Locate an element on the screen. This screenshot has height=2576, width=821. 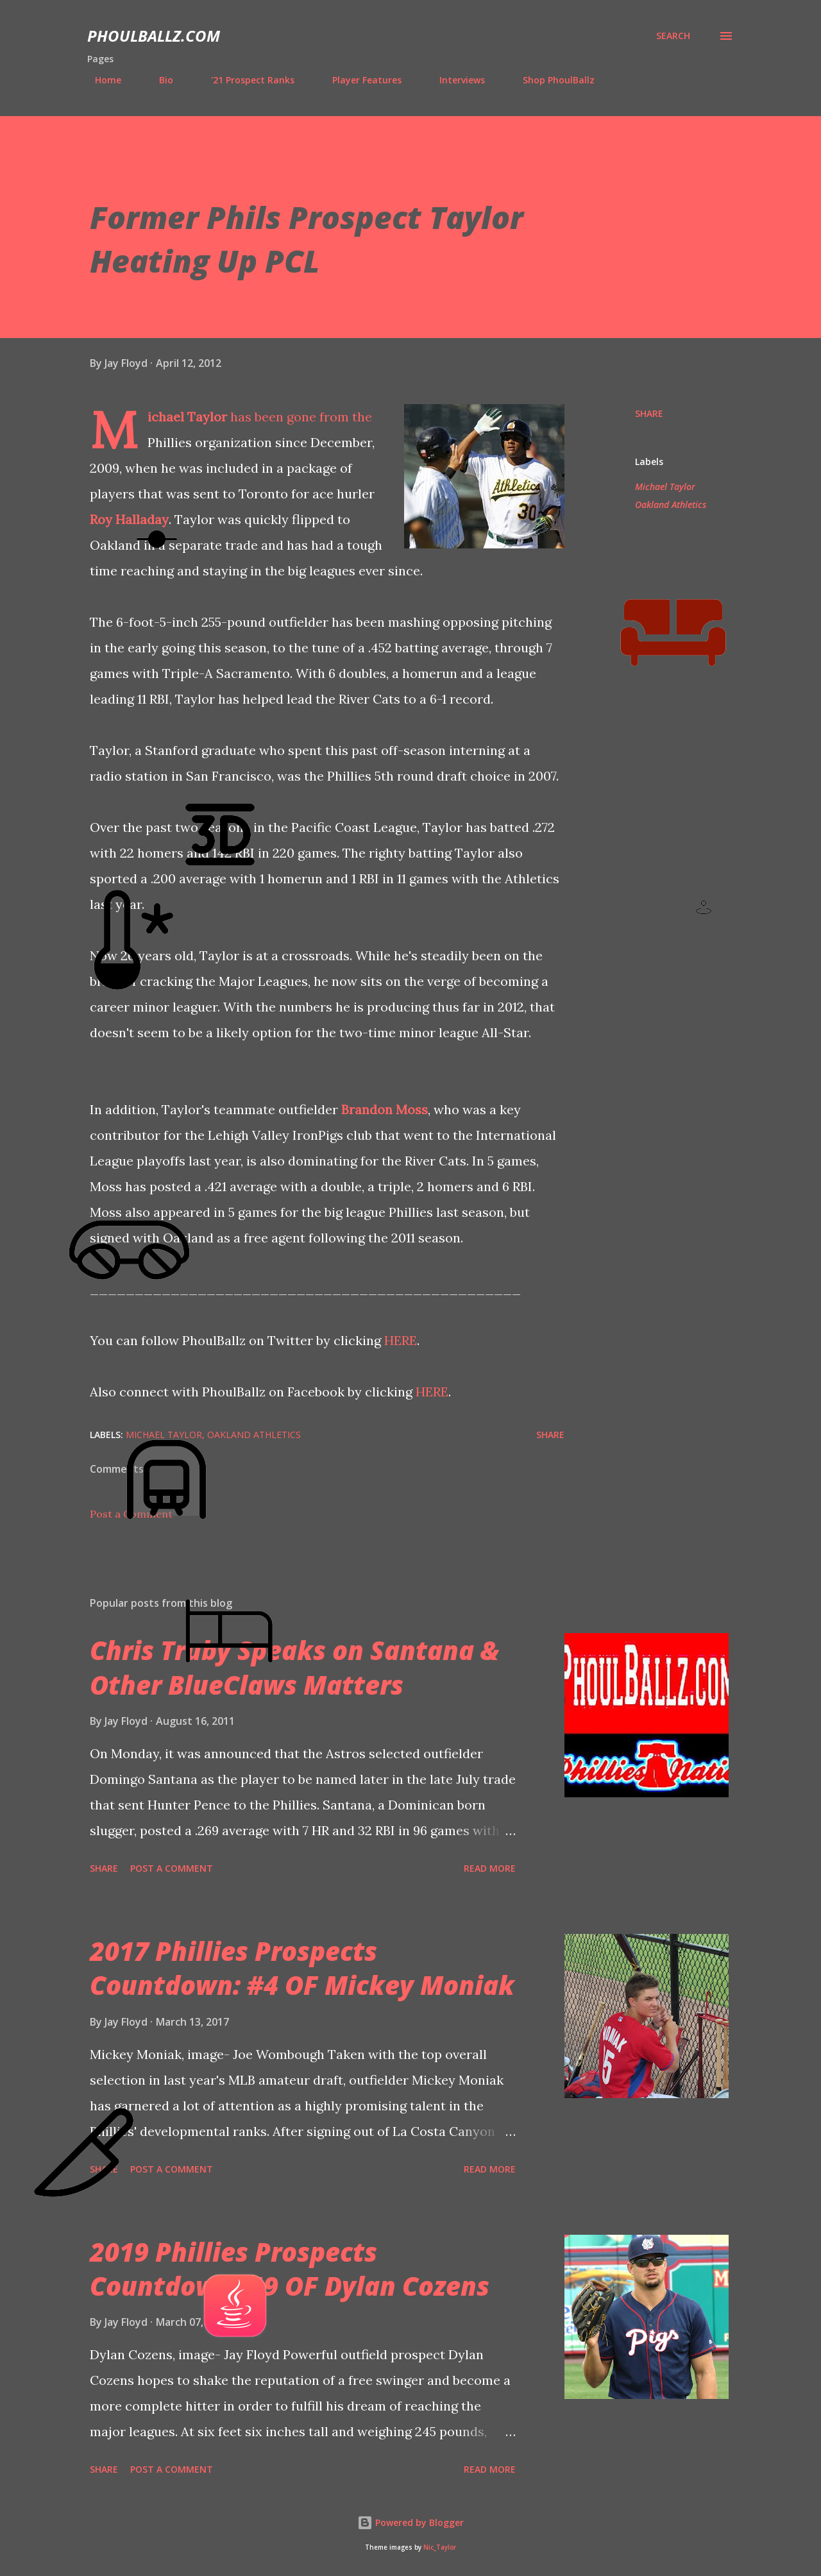
indicates low temperature or cold conditions is located at coordinates (121, 940).